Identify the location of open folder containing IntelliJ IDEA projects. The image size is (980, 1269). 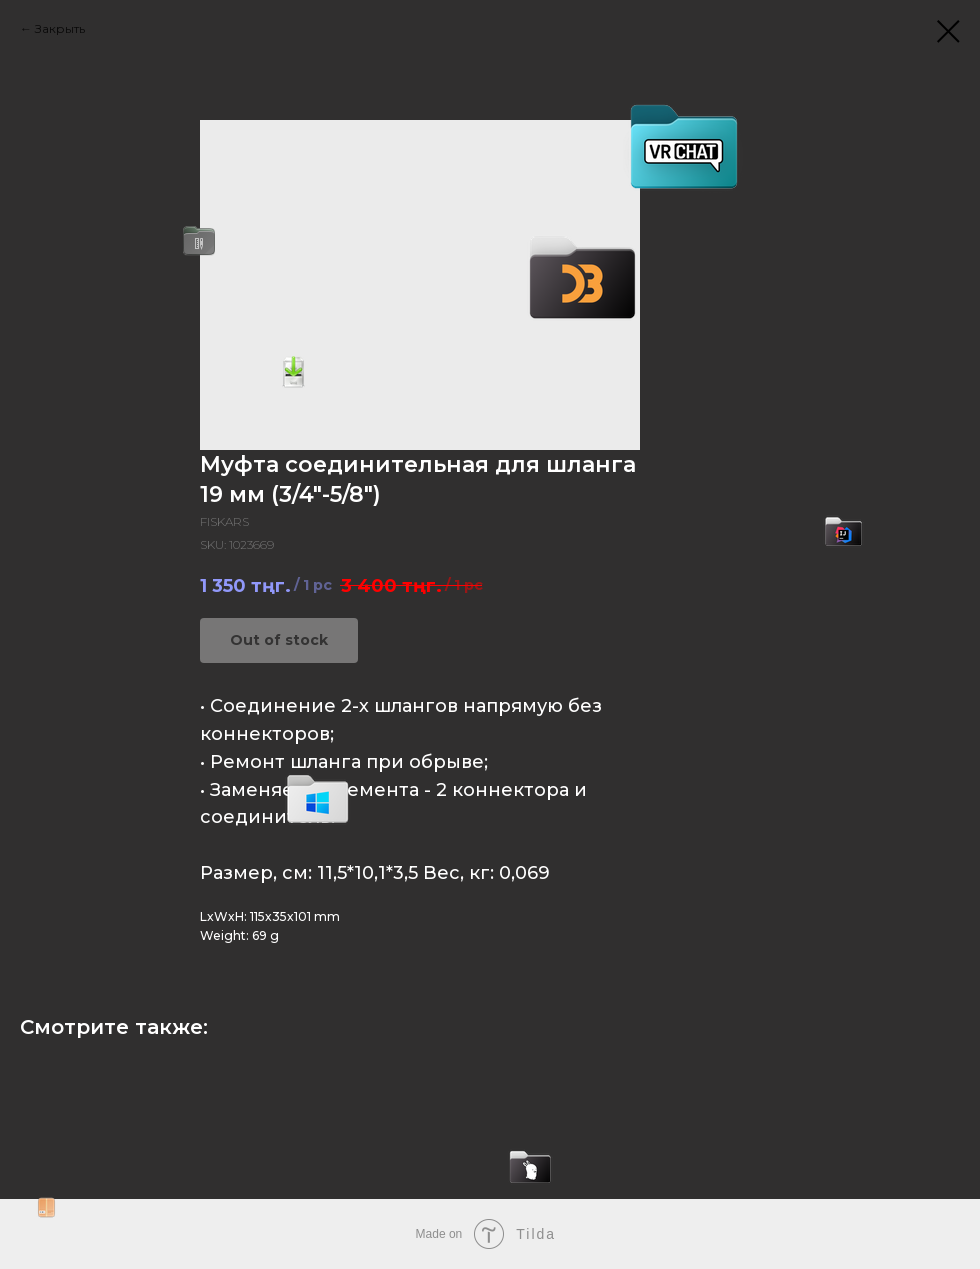
(843, 532).